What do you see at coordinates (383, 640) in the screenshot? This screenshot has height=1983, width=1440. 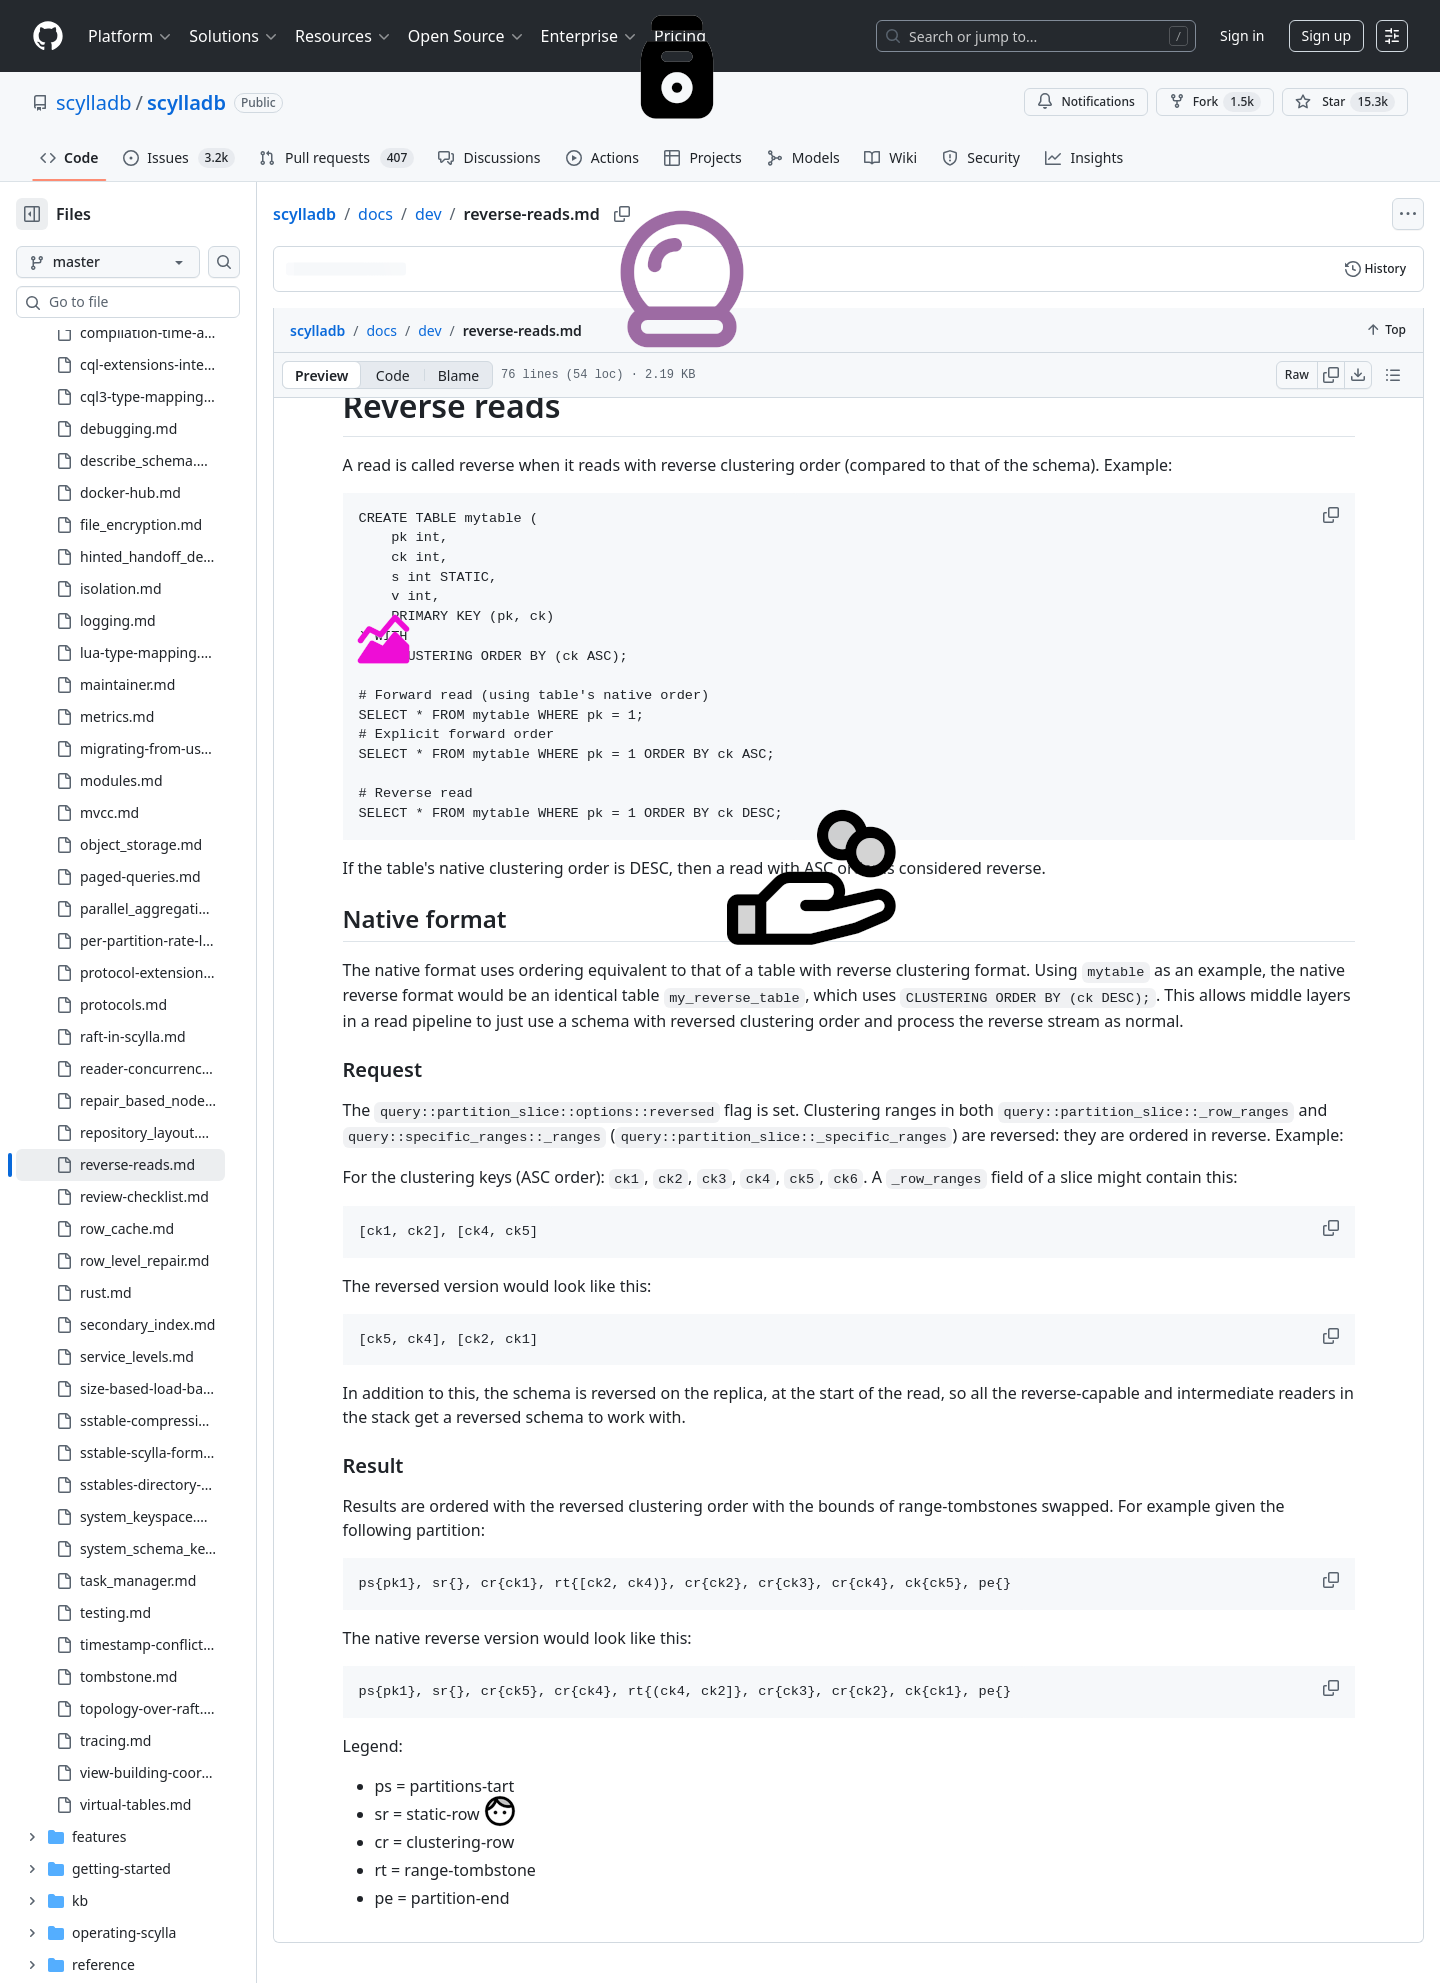 I see `view area chart with trend line` at bounding box center [383, 640].